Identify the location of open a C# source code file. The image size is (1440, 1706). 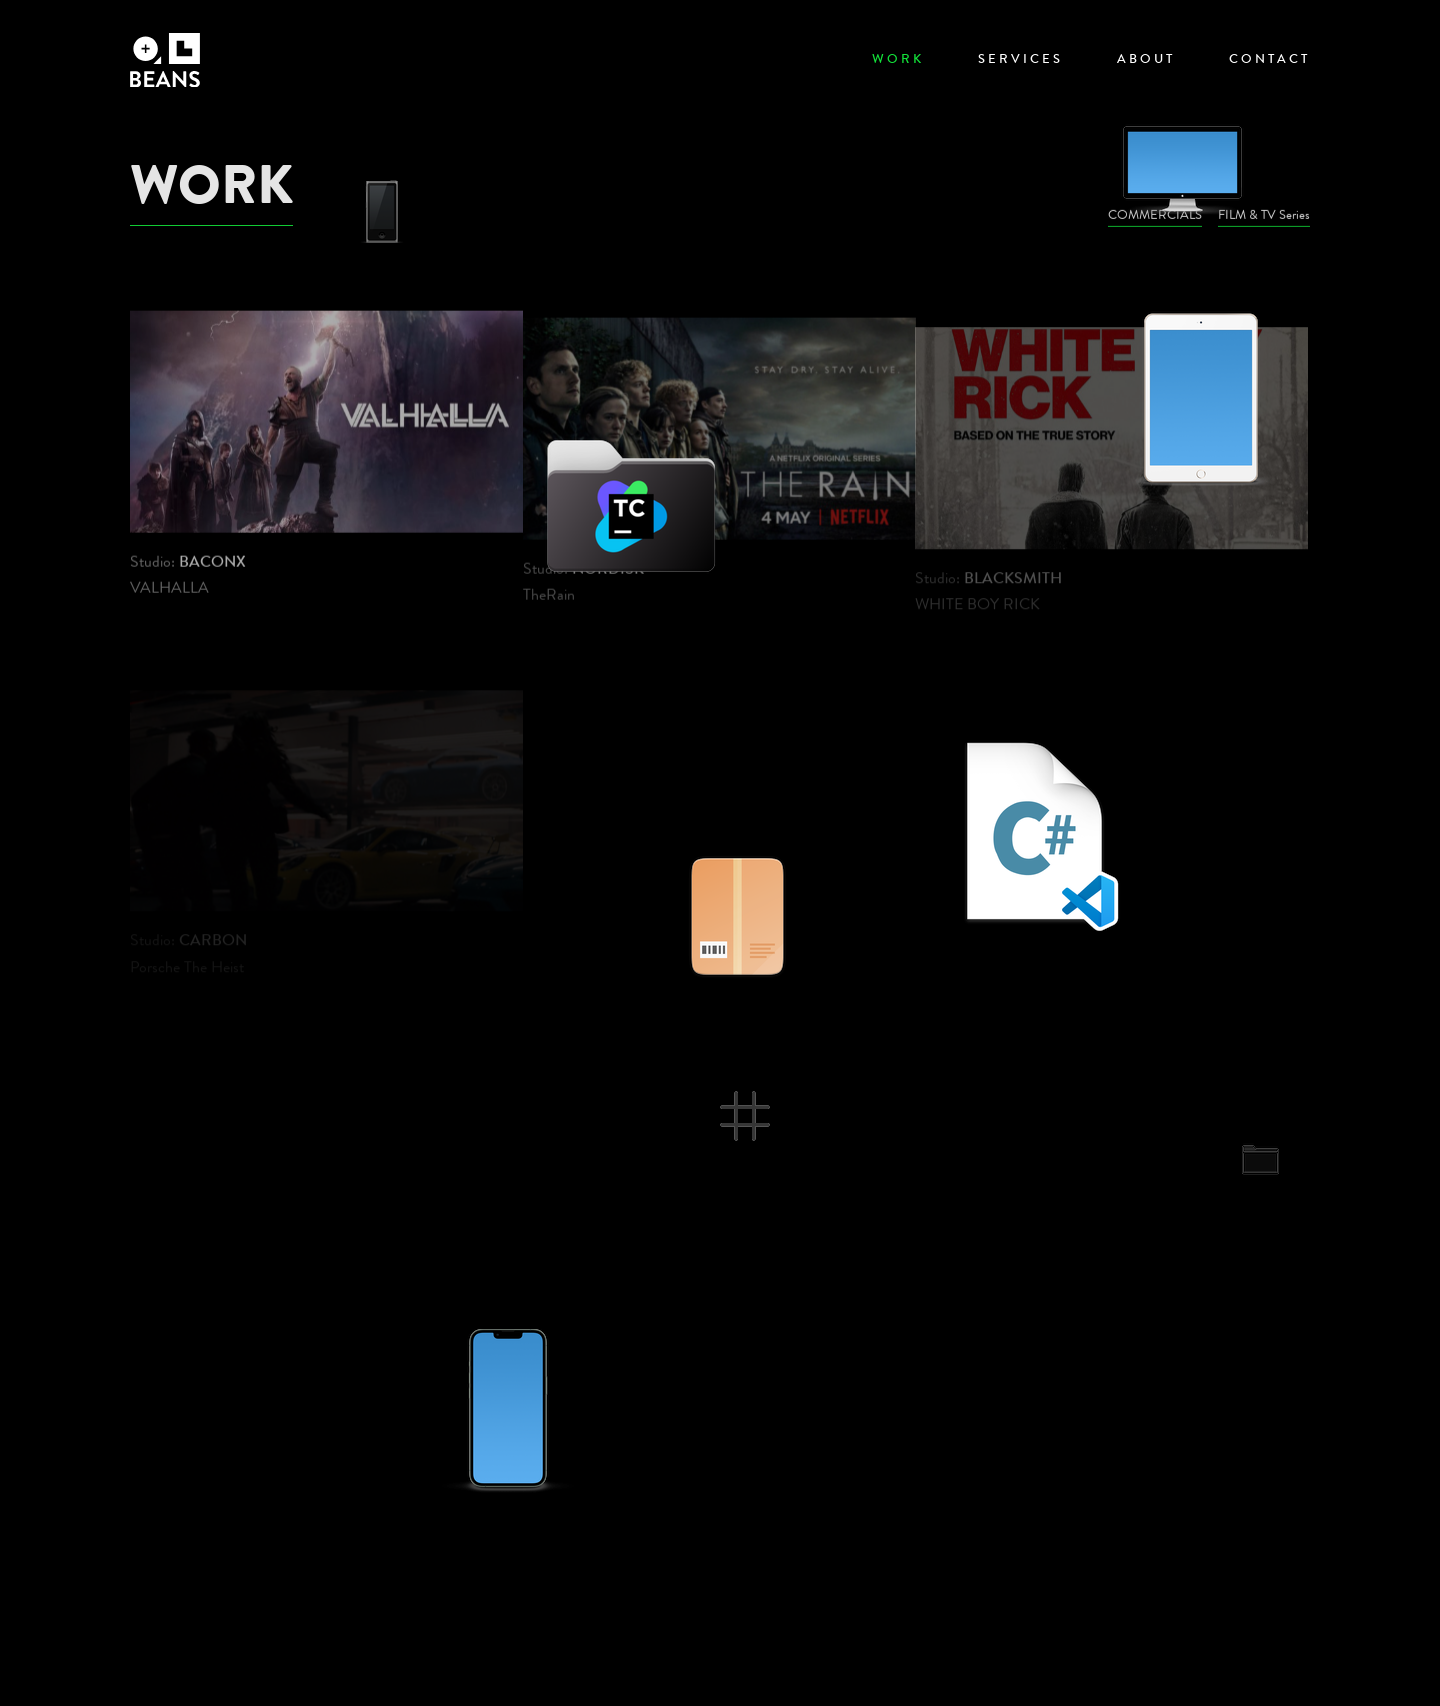
(1034, 835).